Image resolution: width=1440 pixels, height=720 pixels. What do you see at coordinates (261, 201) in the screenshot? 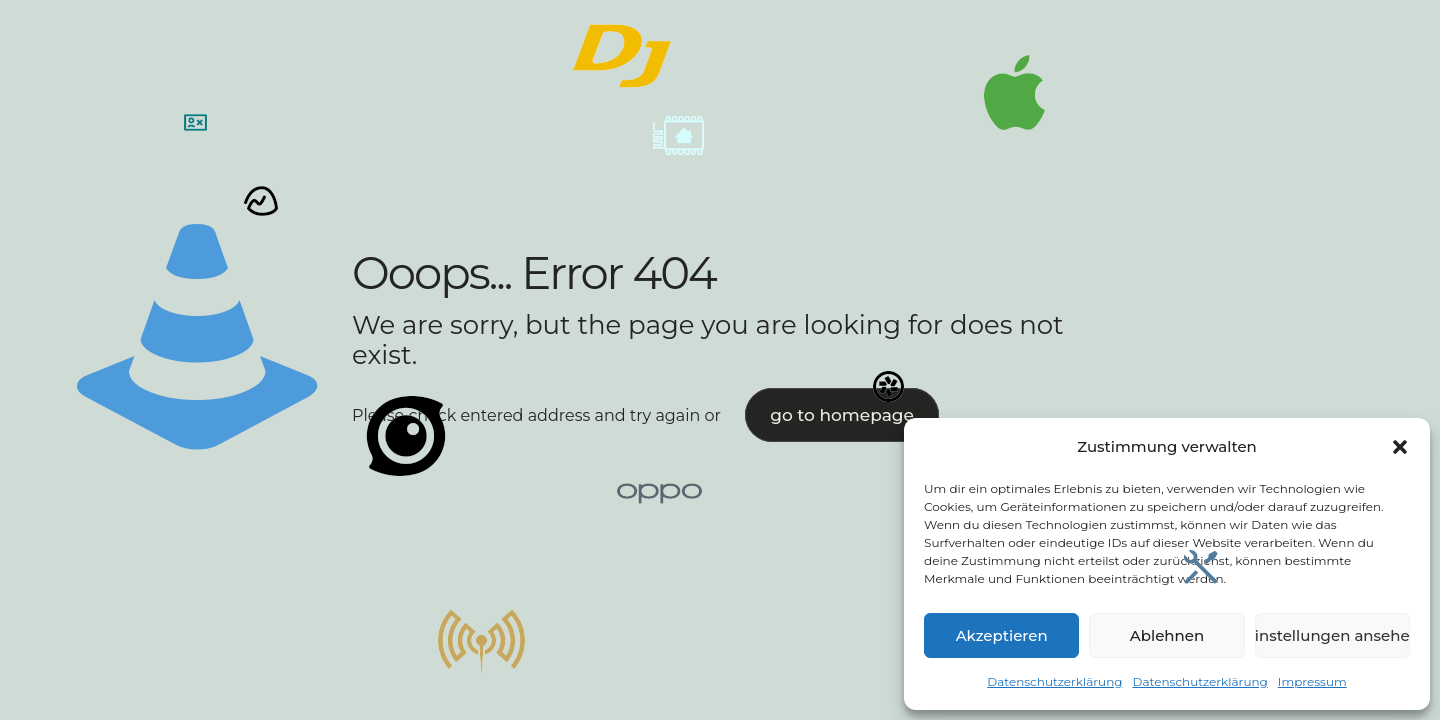
I see `open Basecamp app` at bounding box center [261, 201].